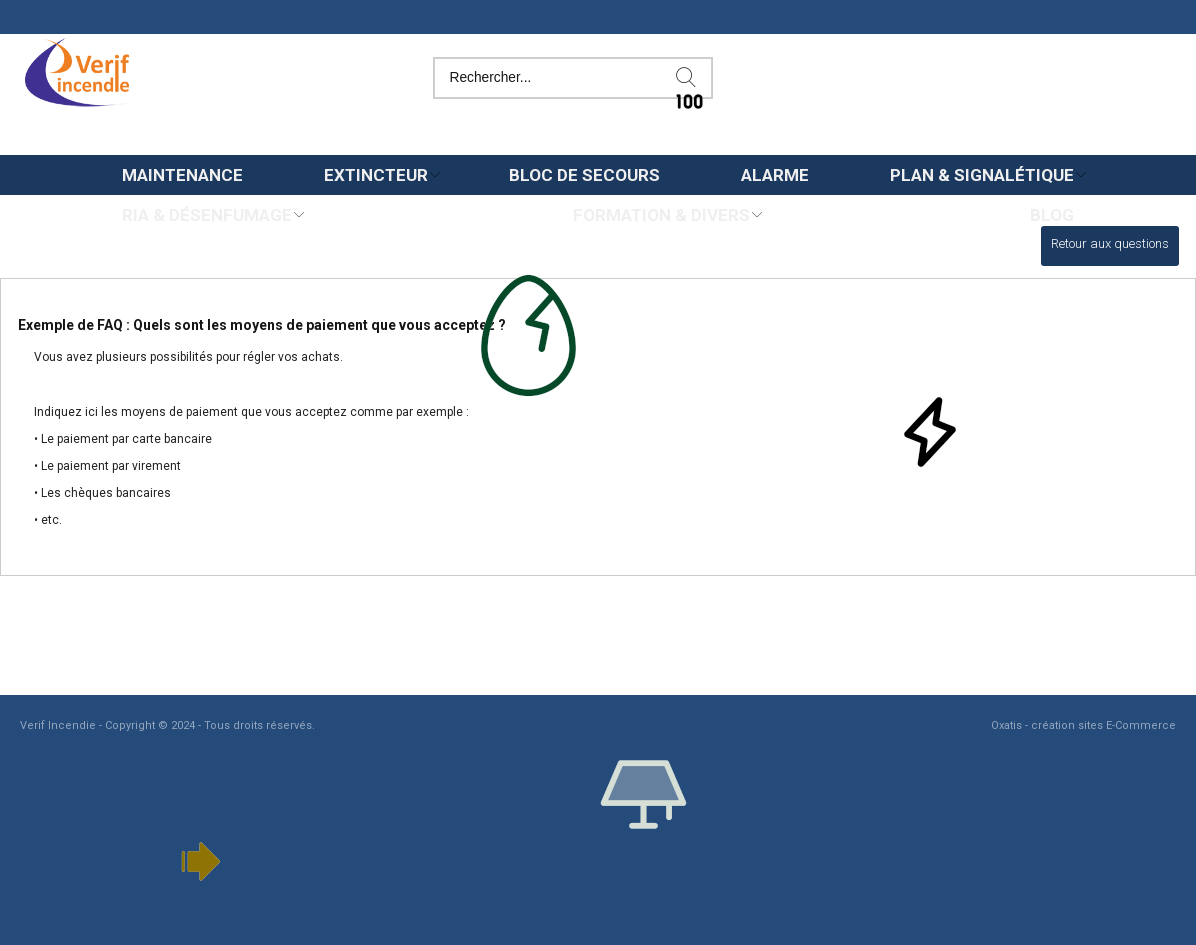 This screenshot has width=1196, height=945. What do you see at coordinates (689, 101) in the screenshot?
I see `indicates a perfect score or 100% completion` at bounding box center [689, 101].